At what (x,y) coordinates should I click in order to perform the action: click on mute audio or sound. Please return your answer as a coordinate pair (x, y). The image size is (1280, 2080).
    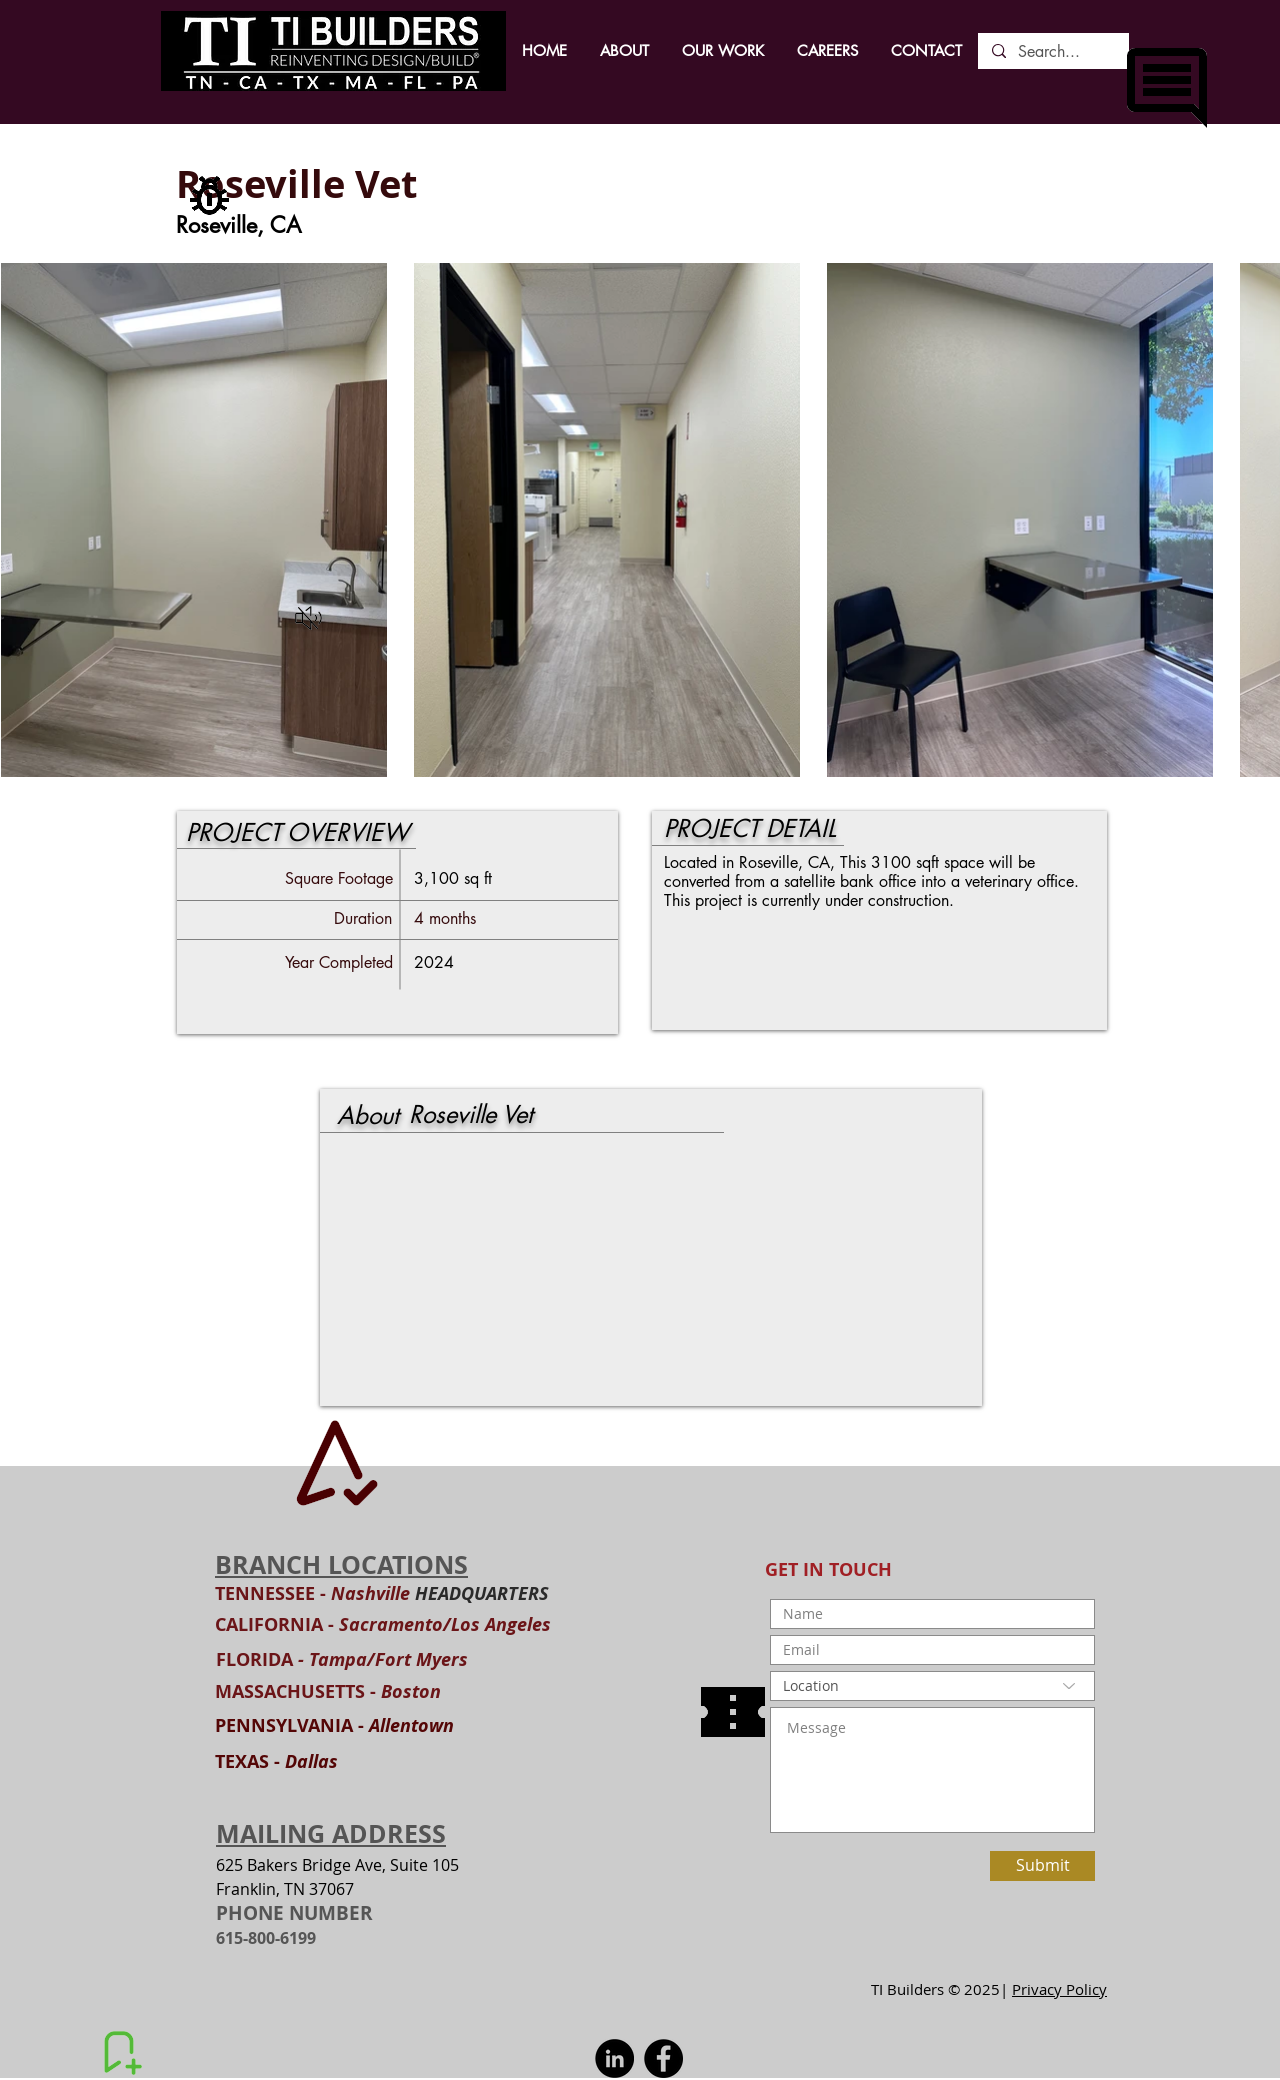
    Looking at the image, I should click on (308, 618).